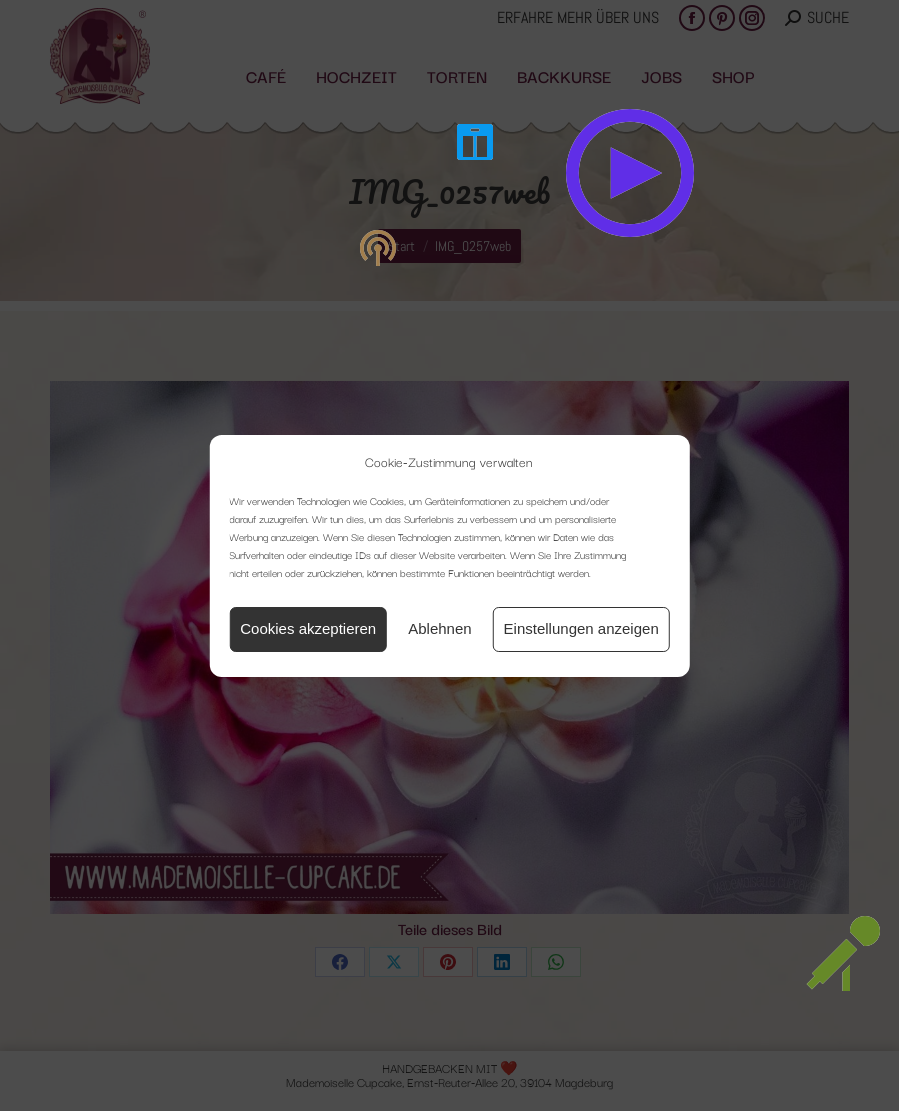  Describe the element at coordinates (630, 173) in the screenshot. I see `play media or video content` at that location.